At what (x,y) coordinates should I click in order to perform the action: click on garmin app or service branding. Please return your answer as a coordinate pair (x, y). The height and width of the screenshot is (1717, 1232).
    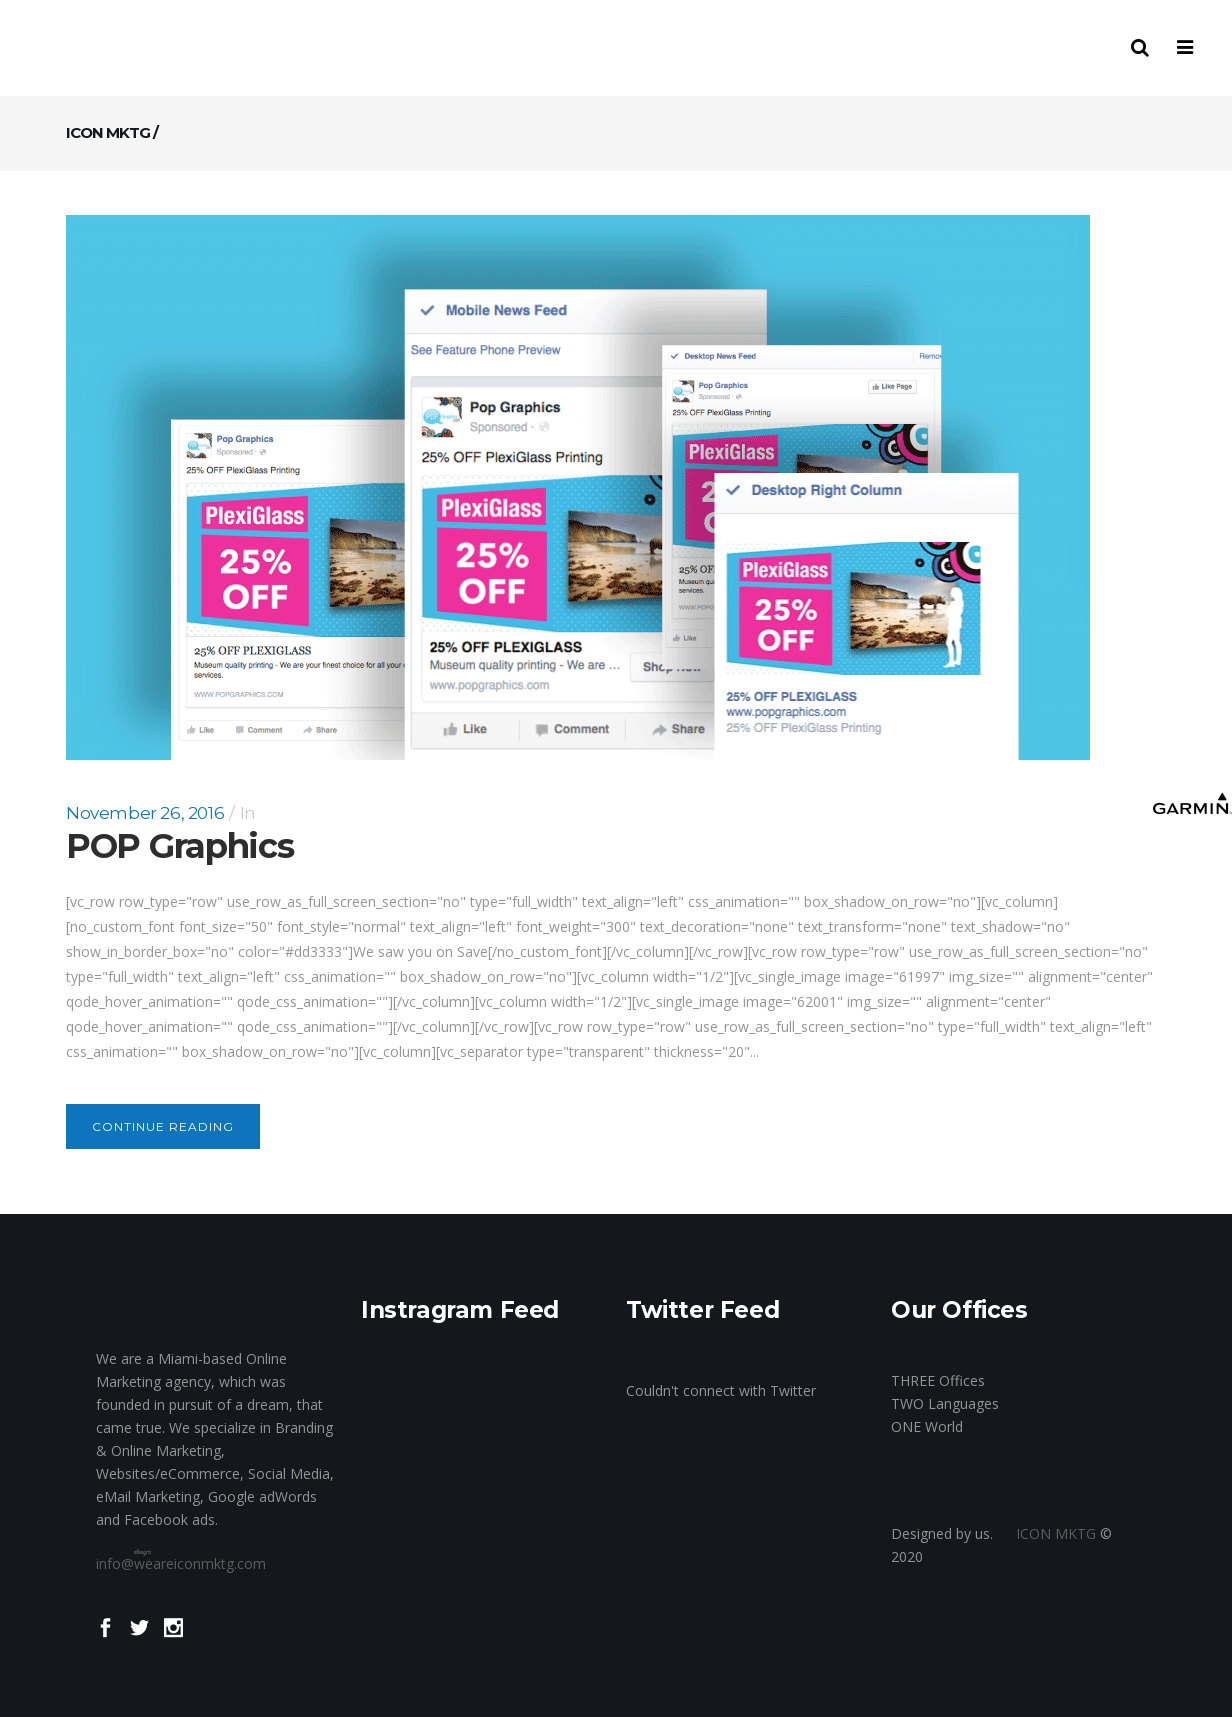
    Looking at the image, I should click on (1192, 803).